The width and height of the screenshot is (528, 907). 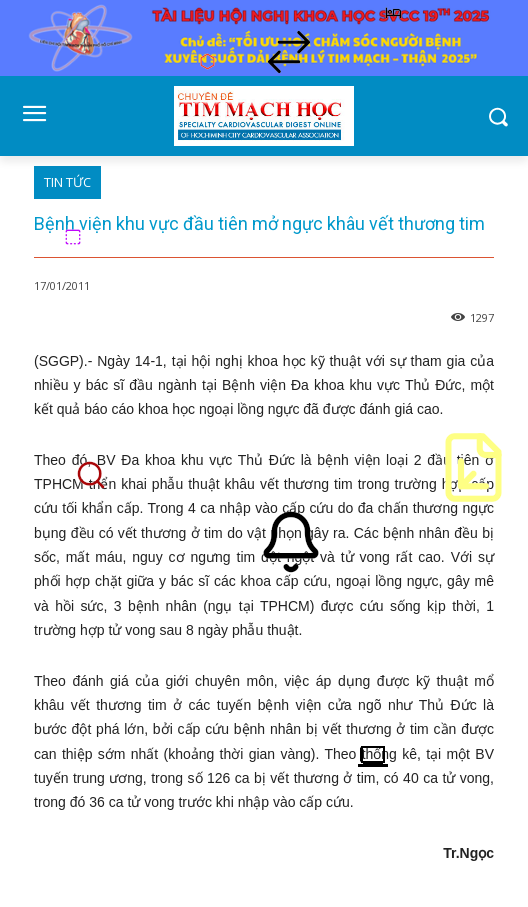 What do you see at coordinates (289, 52) in the screenshot?
I see `swap or exchange items` at bounding box center [289, 52].